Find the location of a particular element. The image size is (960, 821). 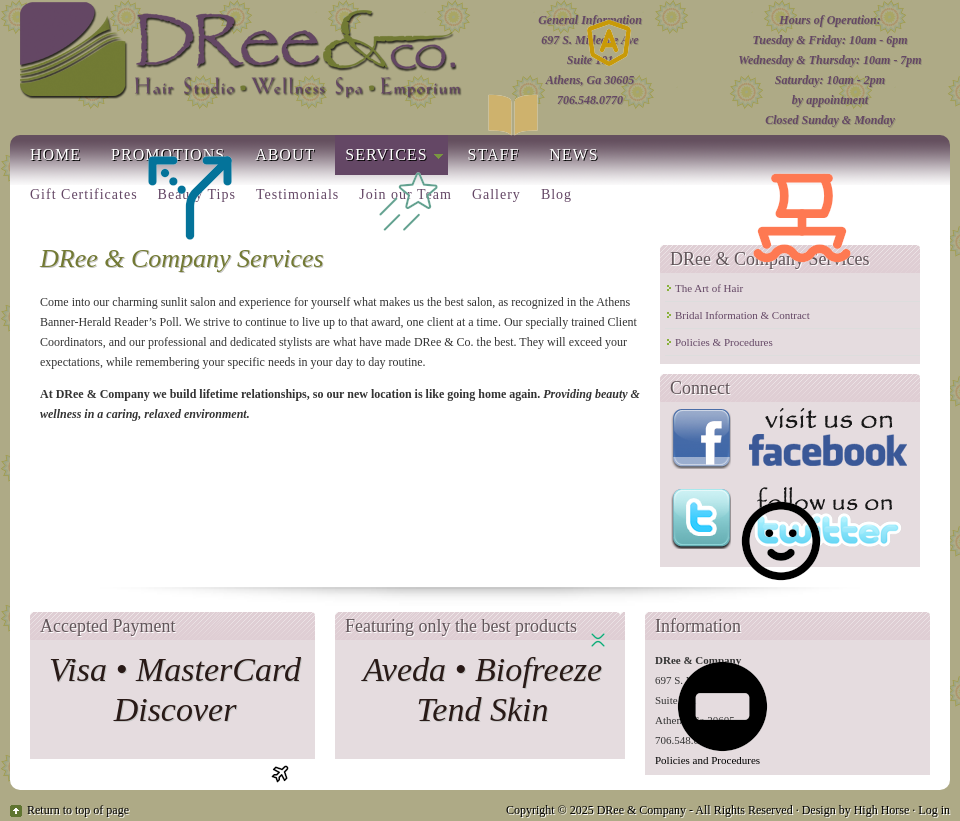

access travel or flight booking is located at coordinates (280, 774).